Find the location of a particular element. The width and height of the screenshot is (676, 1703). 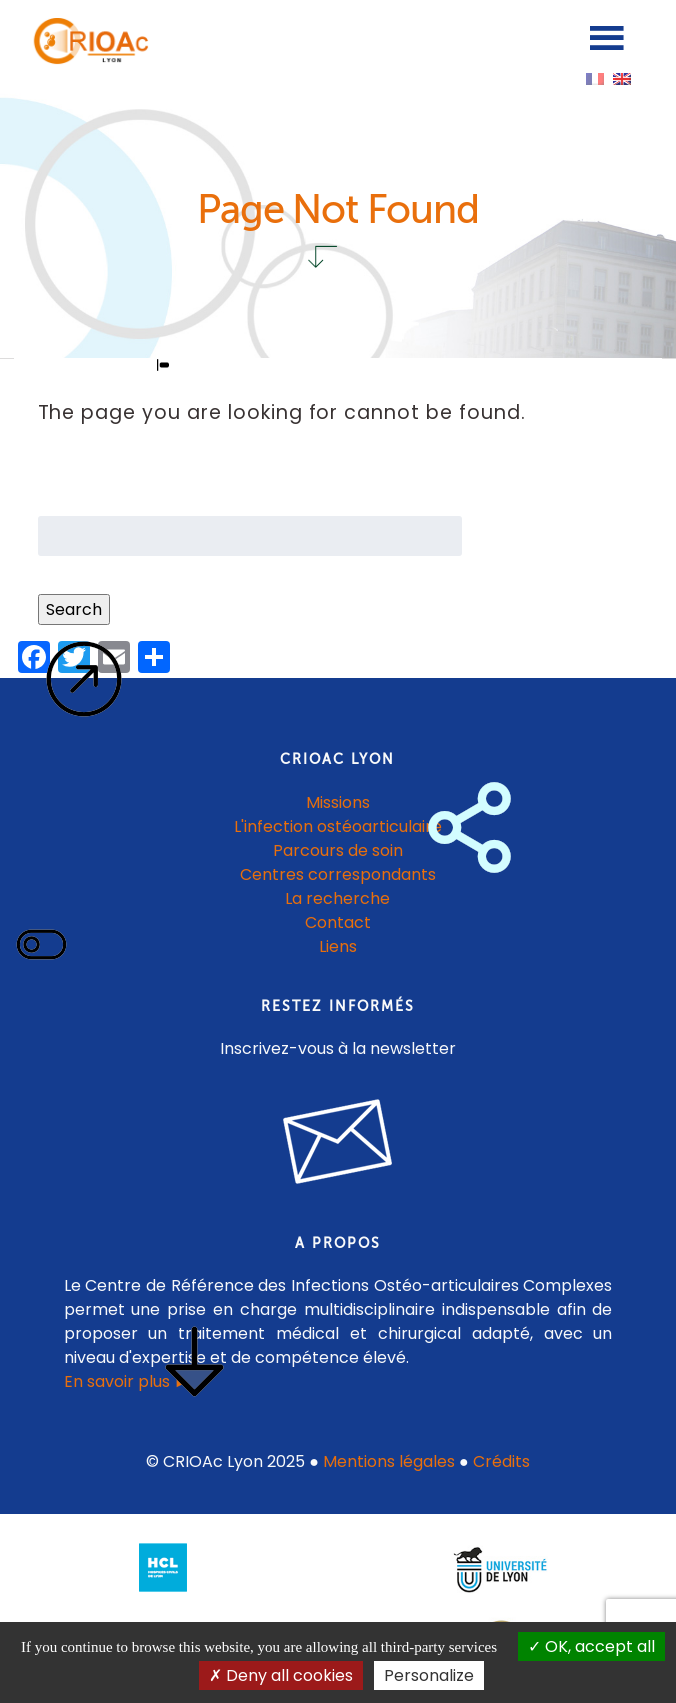

toggle switch in off position is located at coordinates (41, 944).